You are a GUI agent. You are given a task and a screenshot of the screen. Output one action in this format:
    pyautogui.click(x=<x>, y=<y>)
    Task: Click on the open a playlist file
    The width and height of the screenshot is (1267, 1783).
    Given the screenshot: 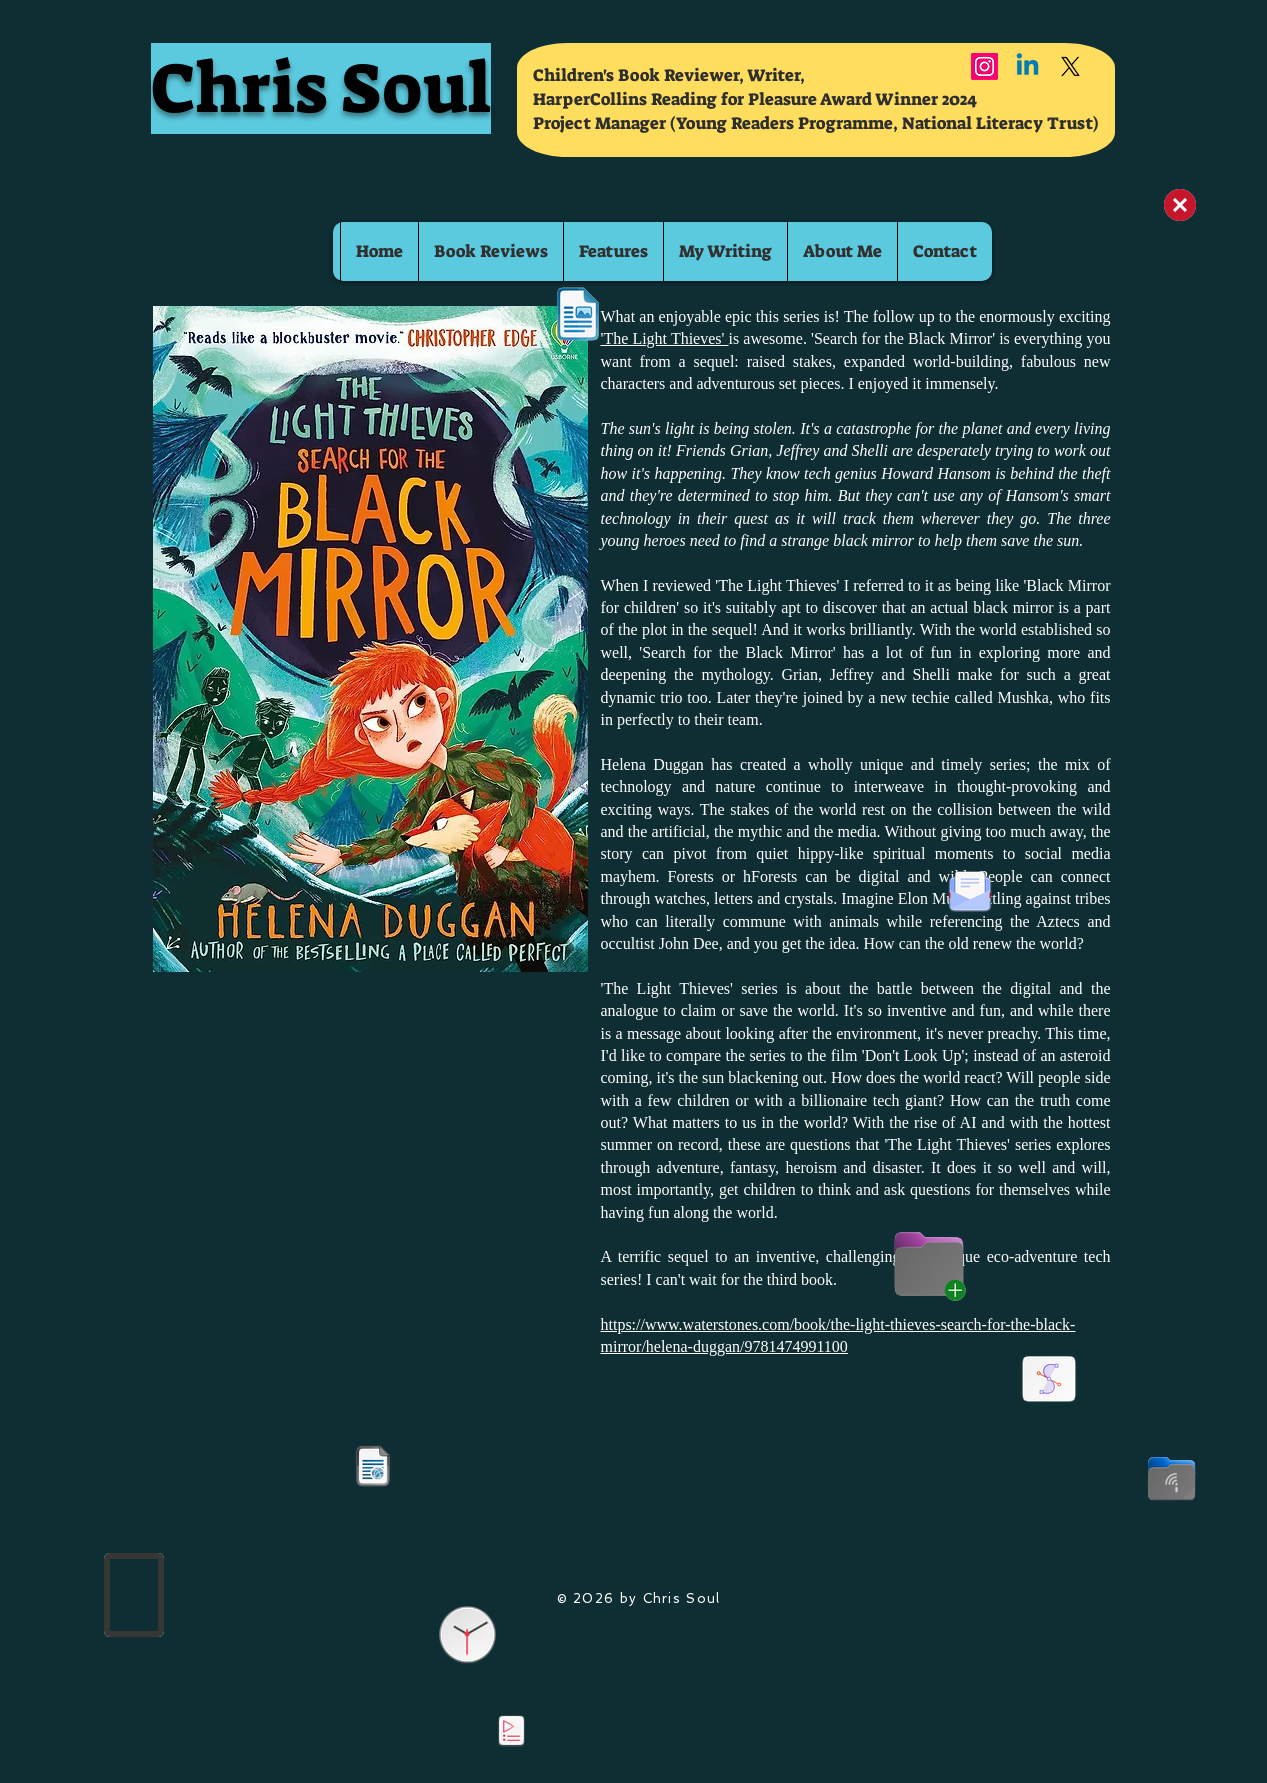 What is the action you would take?
    pyautogui.click(x=511, y=1730)
    